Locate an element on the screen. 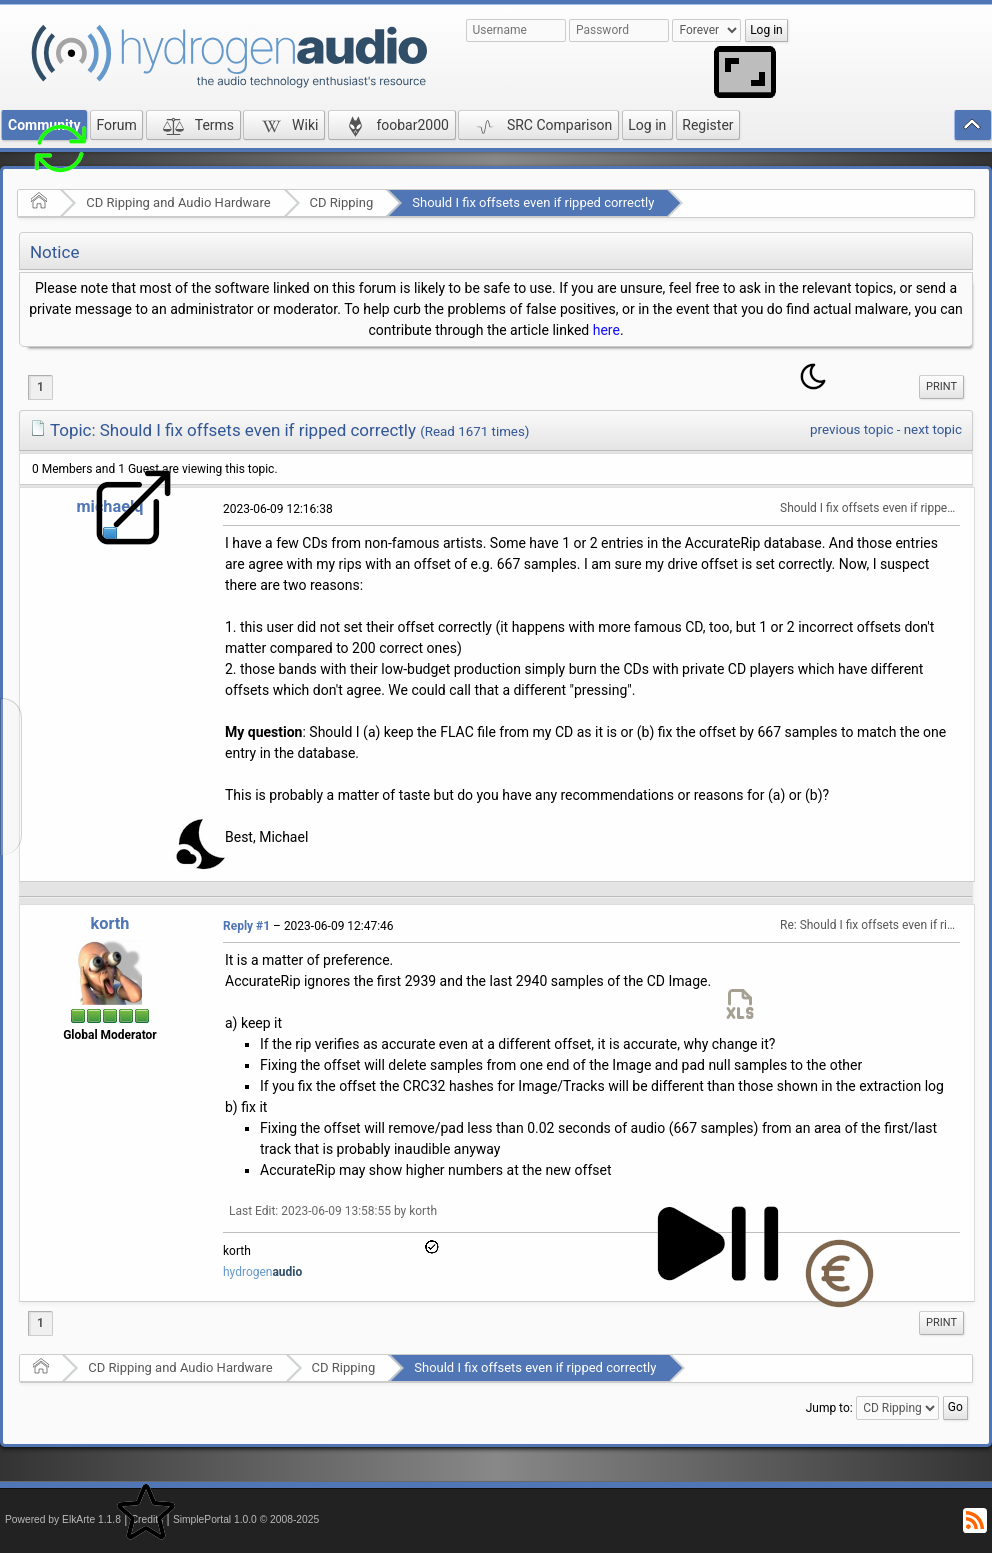  indicates task or action completed successfully is located at coordinates (432, 1247).